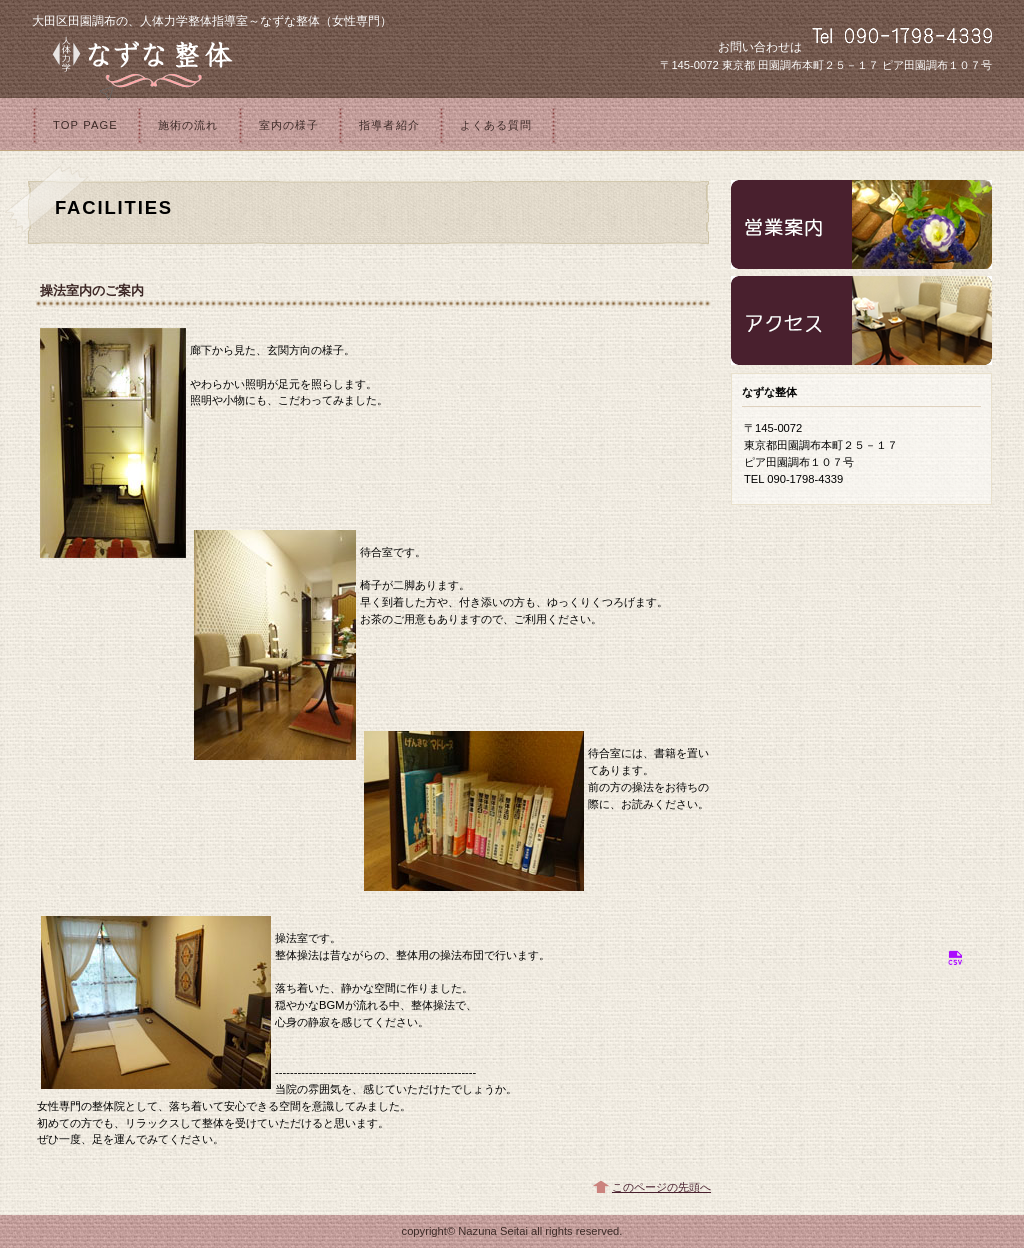  Describe the element at coordinates (955, 958) in the screenshot. I see `open or view a CSV file` at that location.